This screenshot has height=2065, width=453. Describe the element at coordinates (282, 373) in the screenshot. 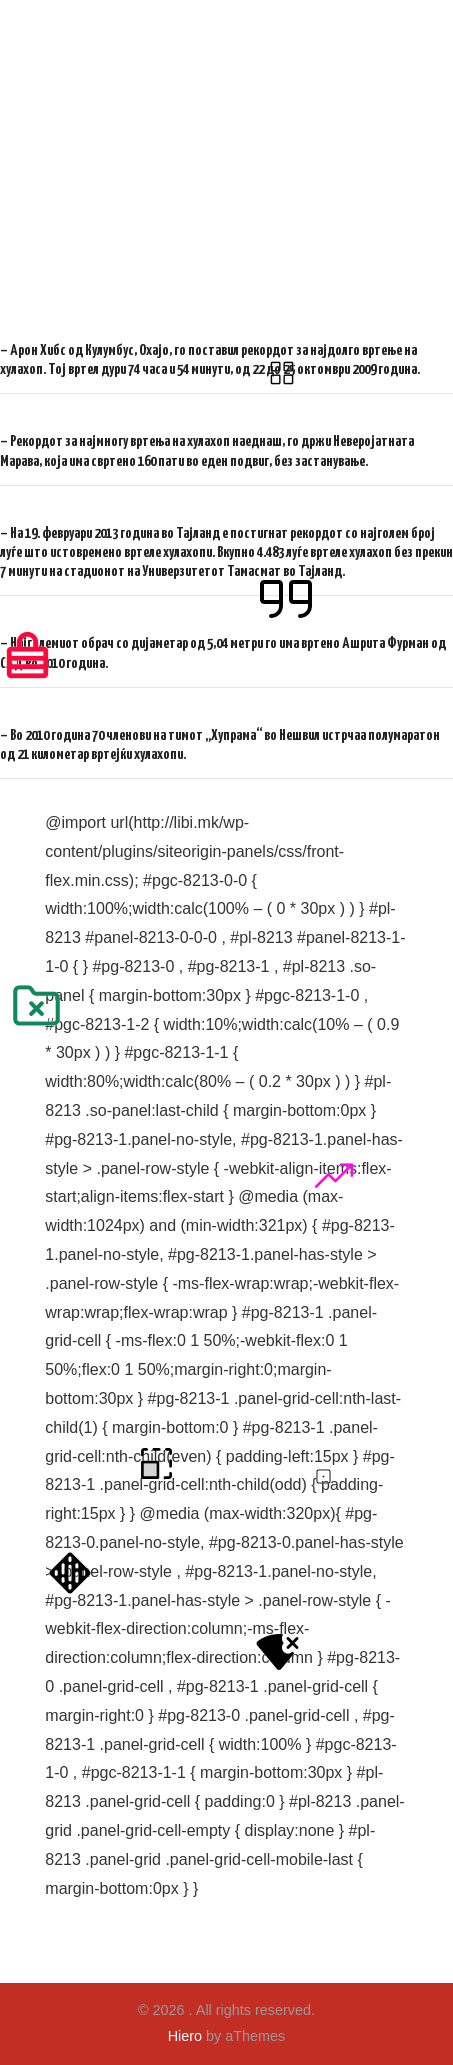

I see `view items in grid layout` at that location.